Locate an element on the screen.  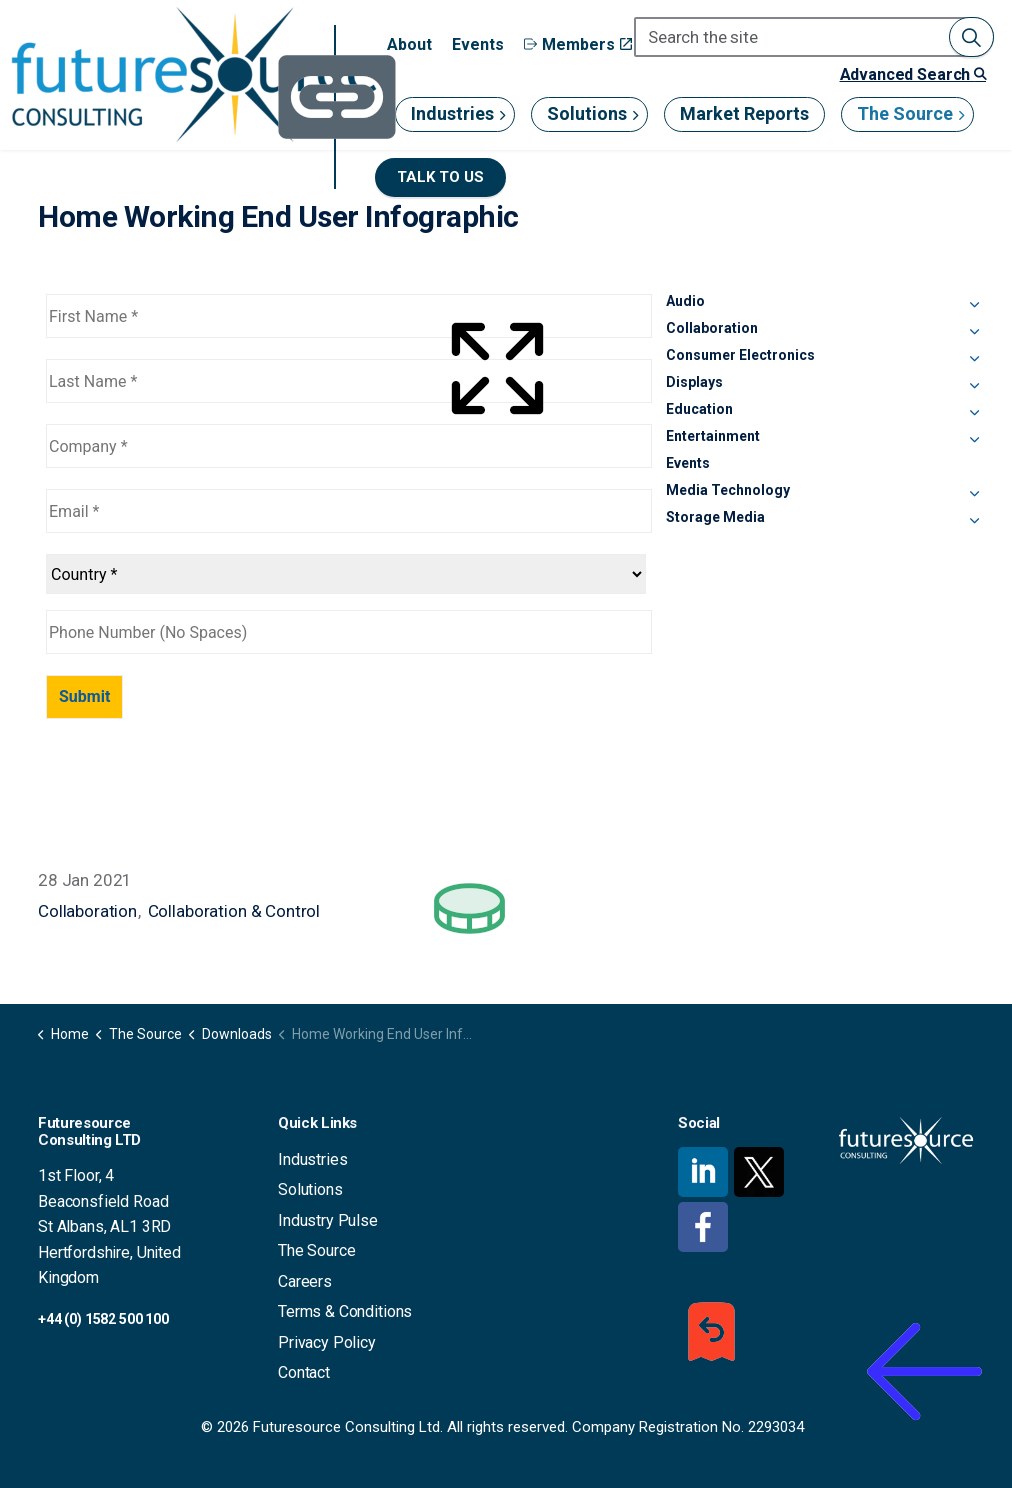
go back to the previous screen is located at coordinates (924, 1371).